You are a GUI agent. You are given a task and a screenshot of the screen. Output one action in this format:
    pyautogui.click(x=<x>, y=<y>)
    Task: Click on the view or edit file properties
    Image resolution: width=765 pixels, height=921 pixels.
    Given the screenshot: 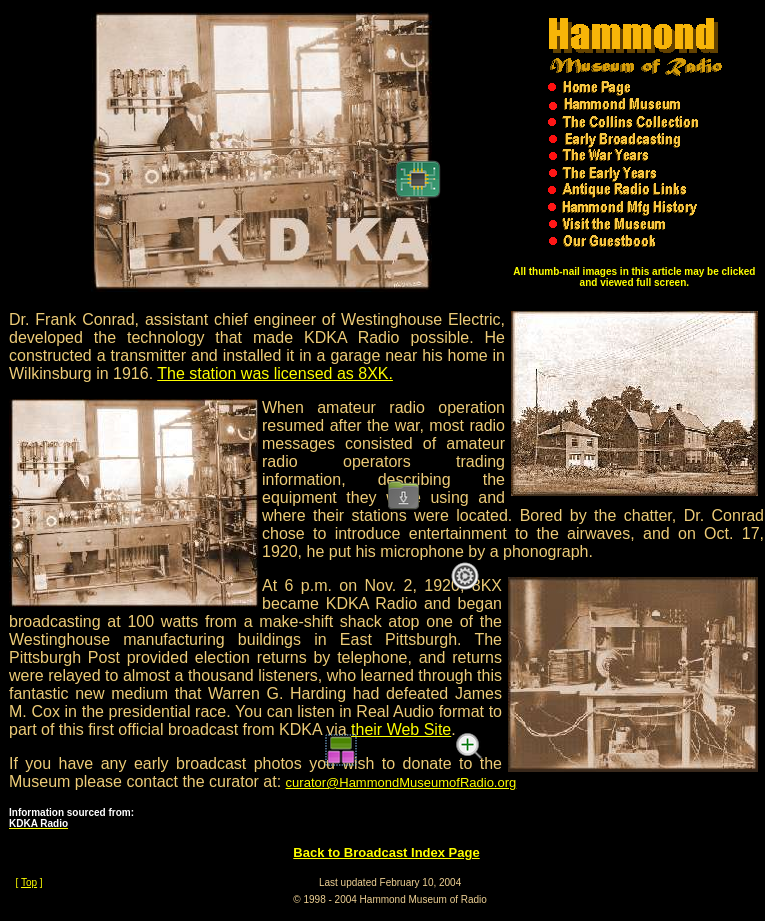 What is the action you would take?
    pyautogui.click(x=465, y=576)
    